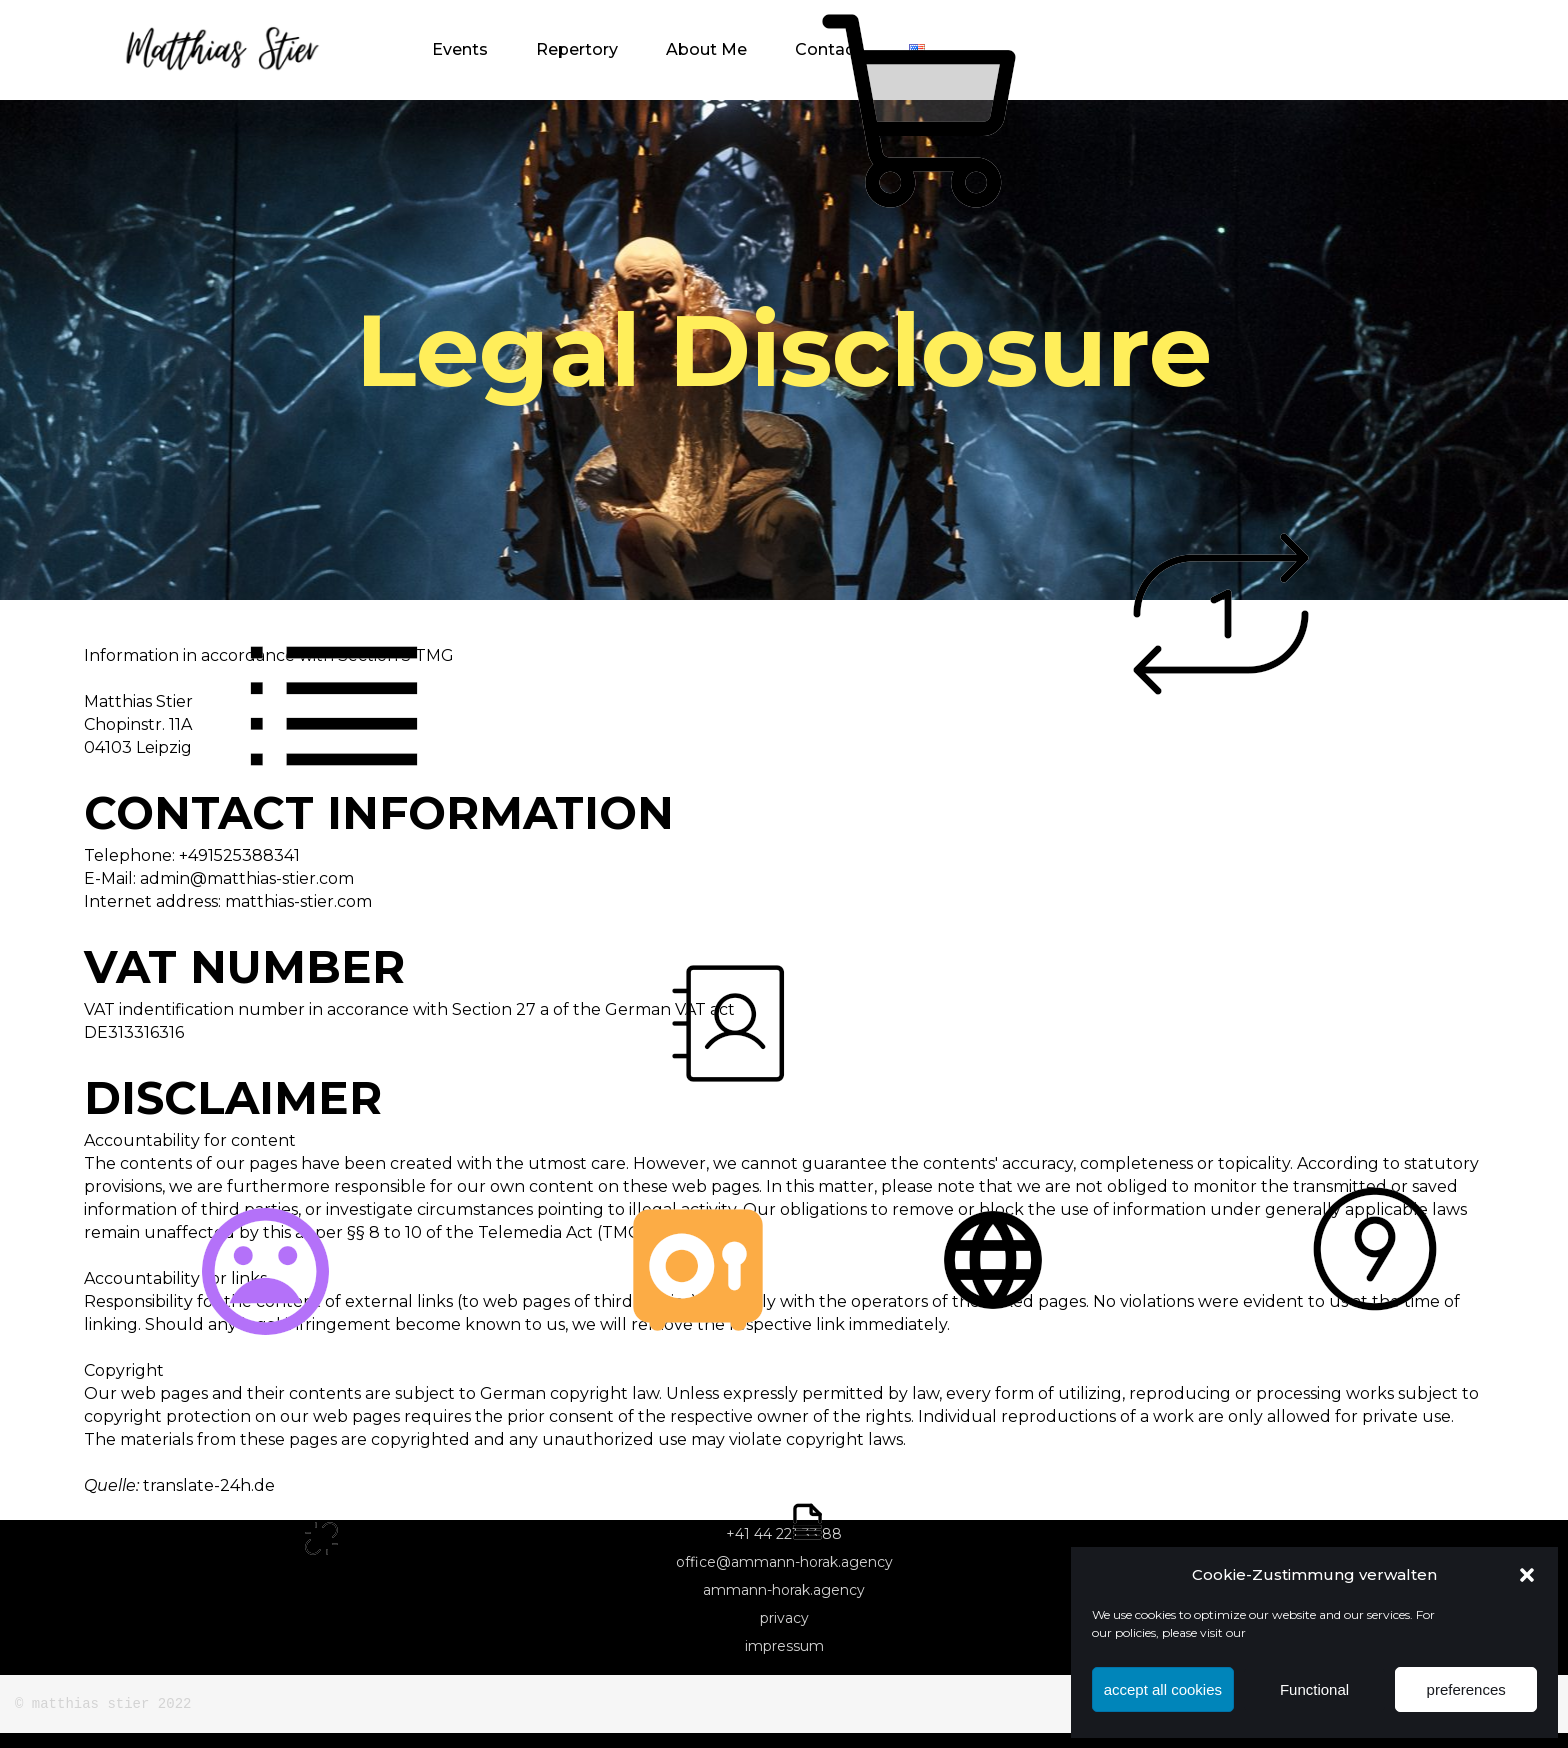 Image resolution: width=1568 pixels, height=1748 pixels. I want to click on indicate a negative reaction or feedback, so click(265, 1271).